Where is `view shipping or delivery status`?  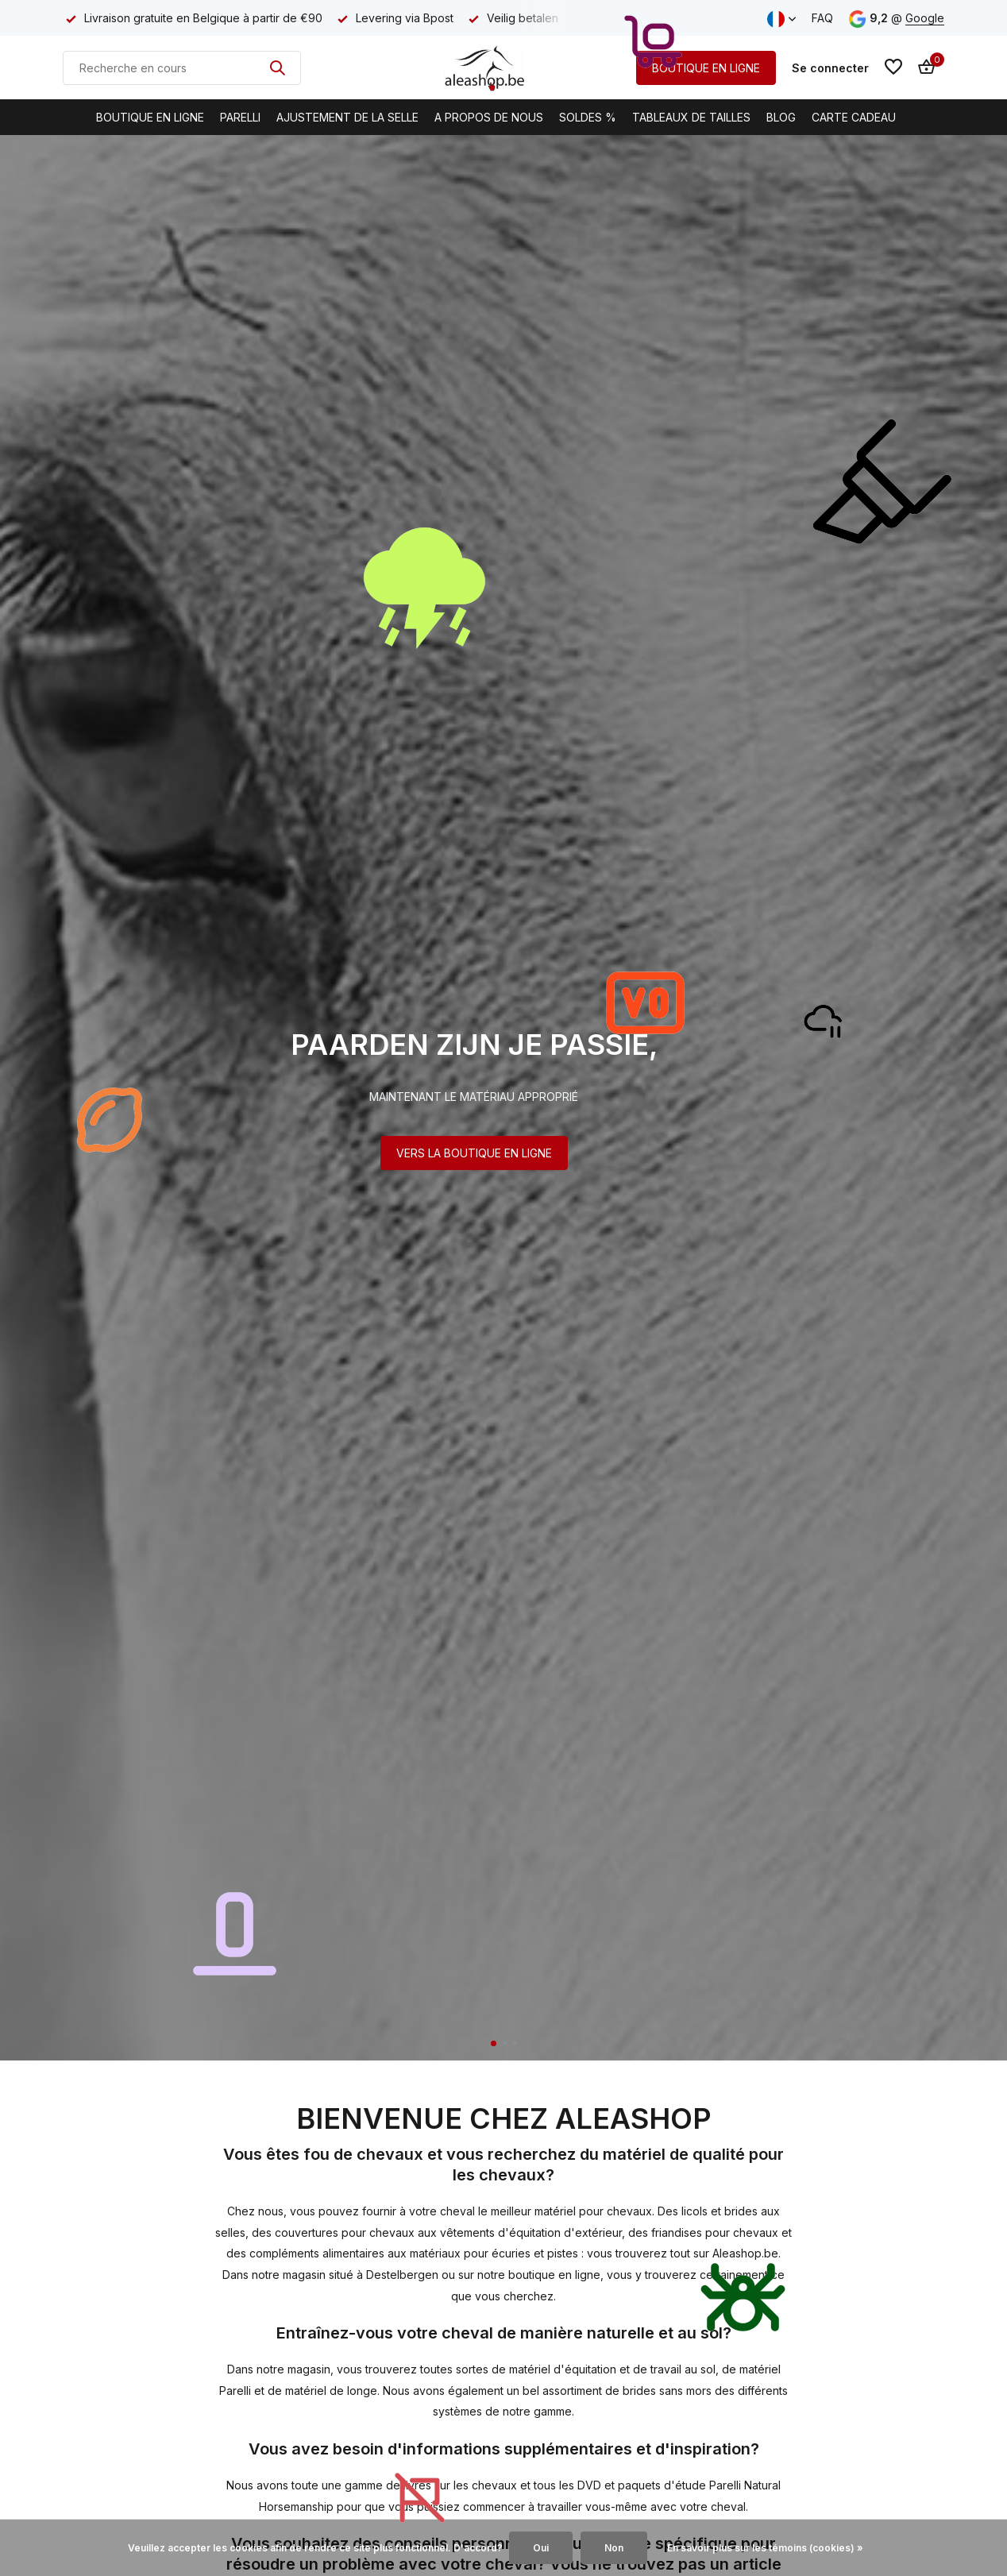 view shipping or delivery status is located at coordinates (653, 41).